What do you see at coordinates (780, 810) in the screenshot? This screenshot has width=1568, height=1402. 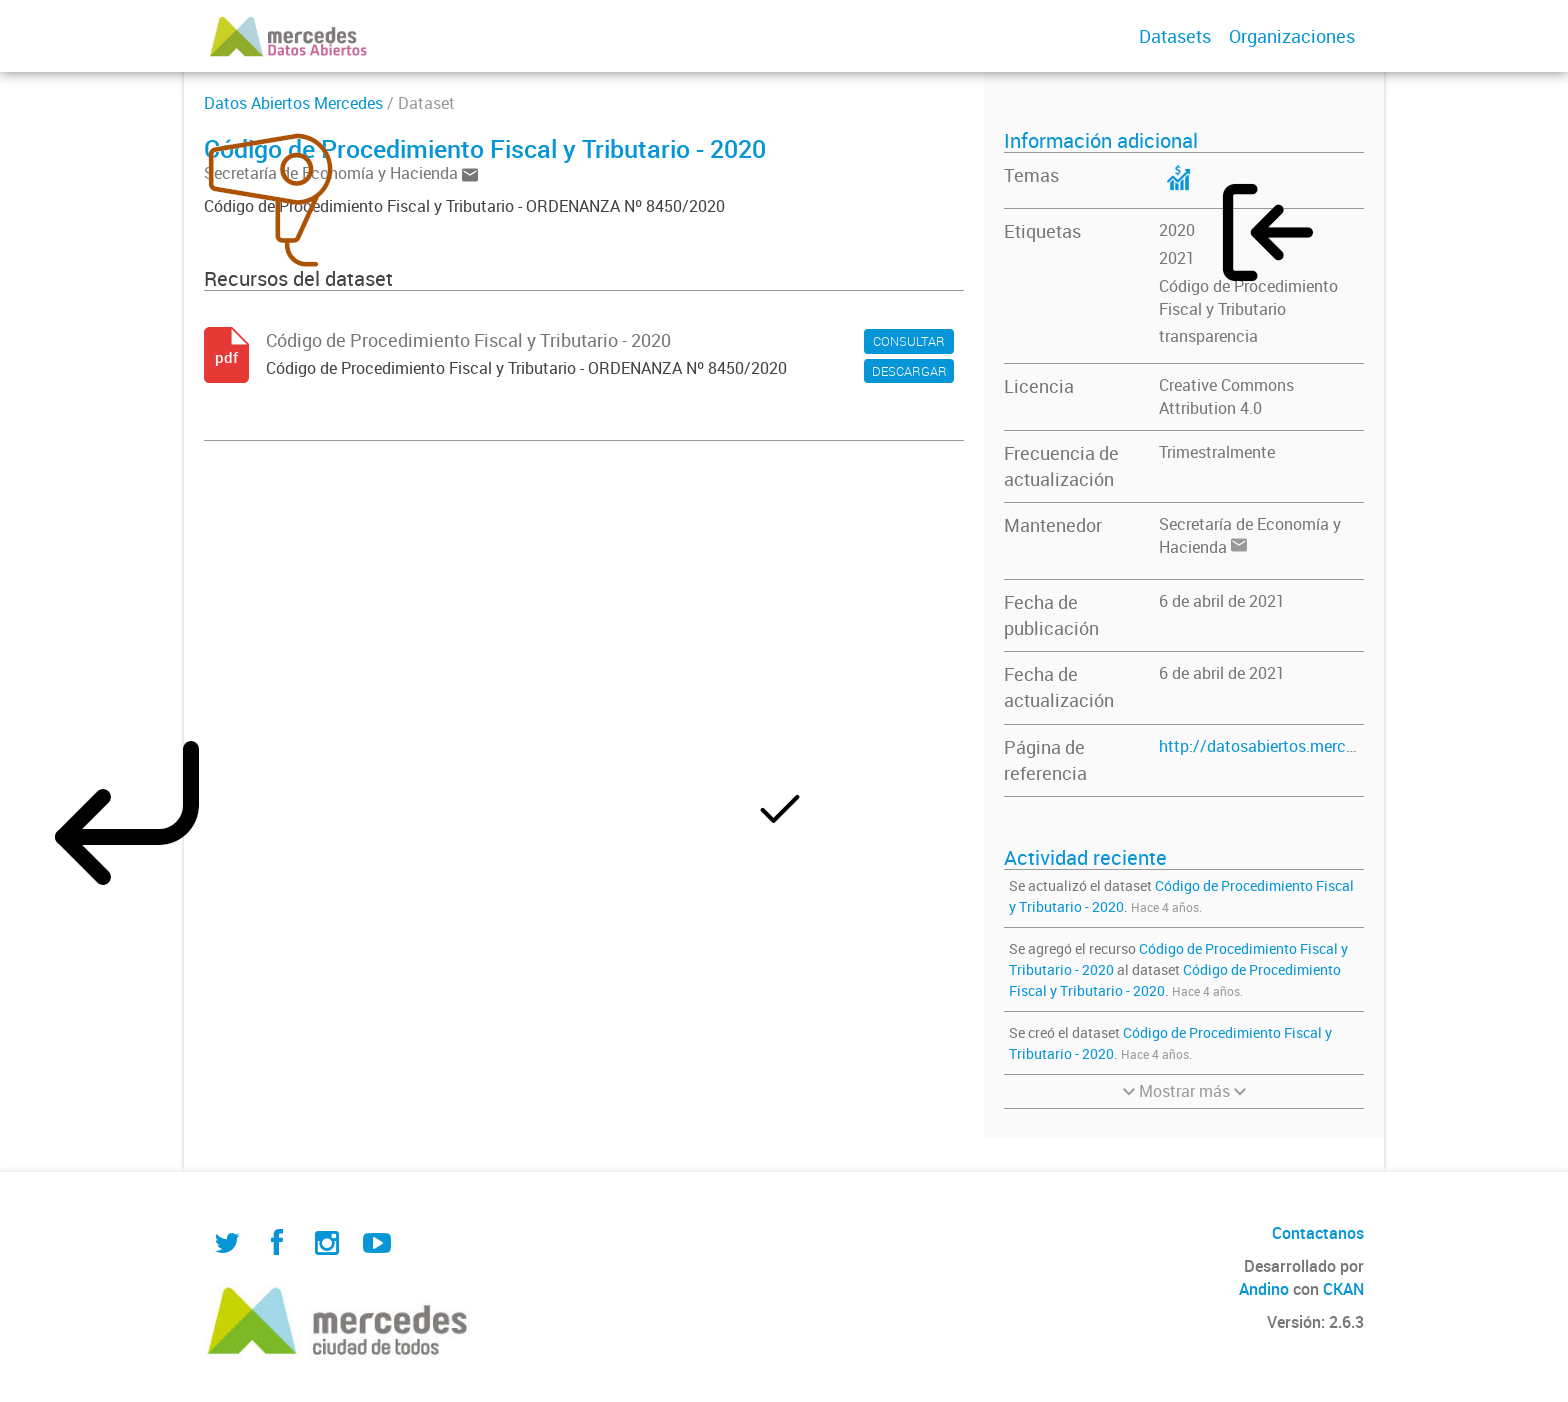 I see `confirm or submit an action` at bounding box center [780, 810].